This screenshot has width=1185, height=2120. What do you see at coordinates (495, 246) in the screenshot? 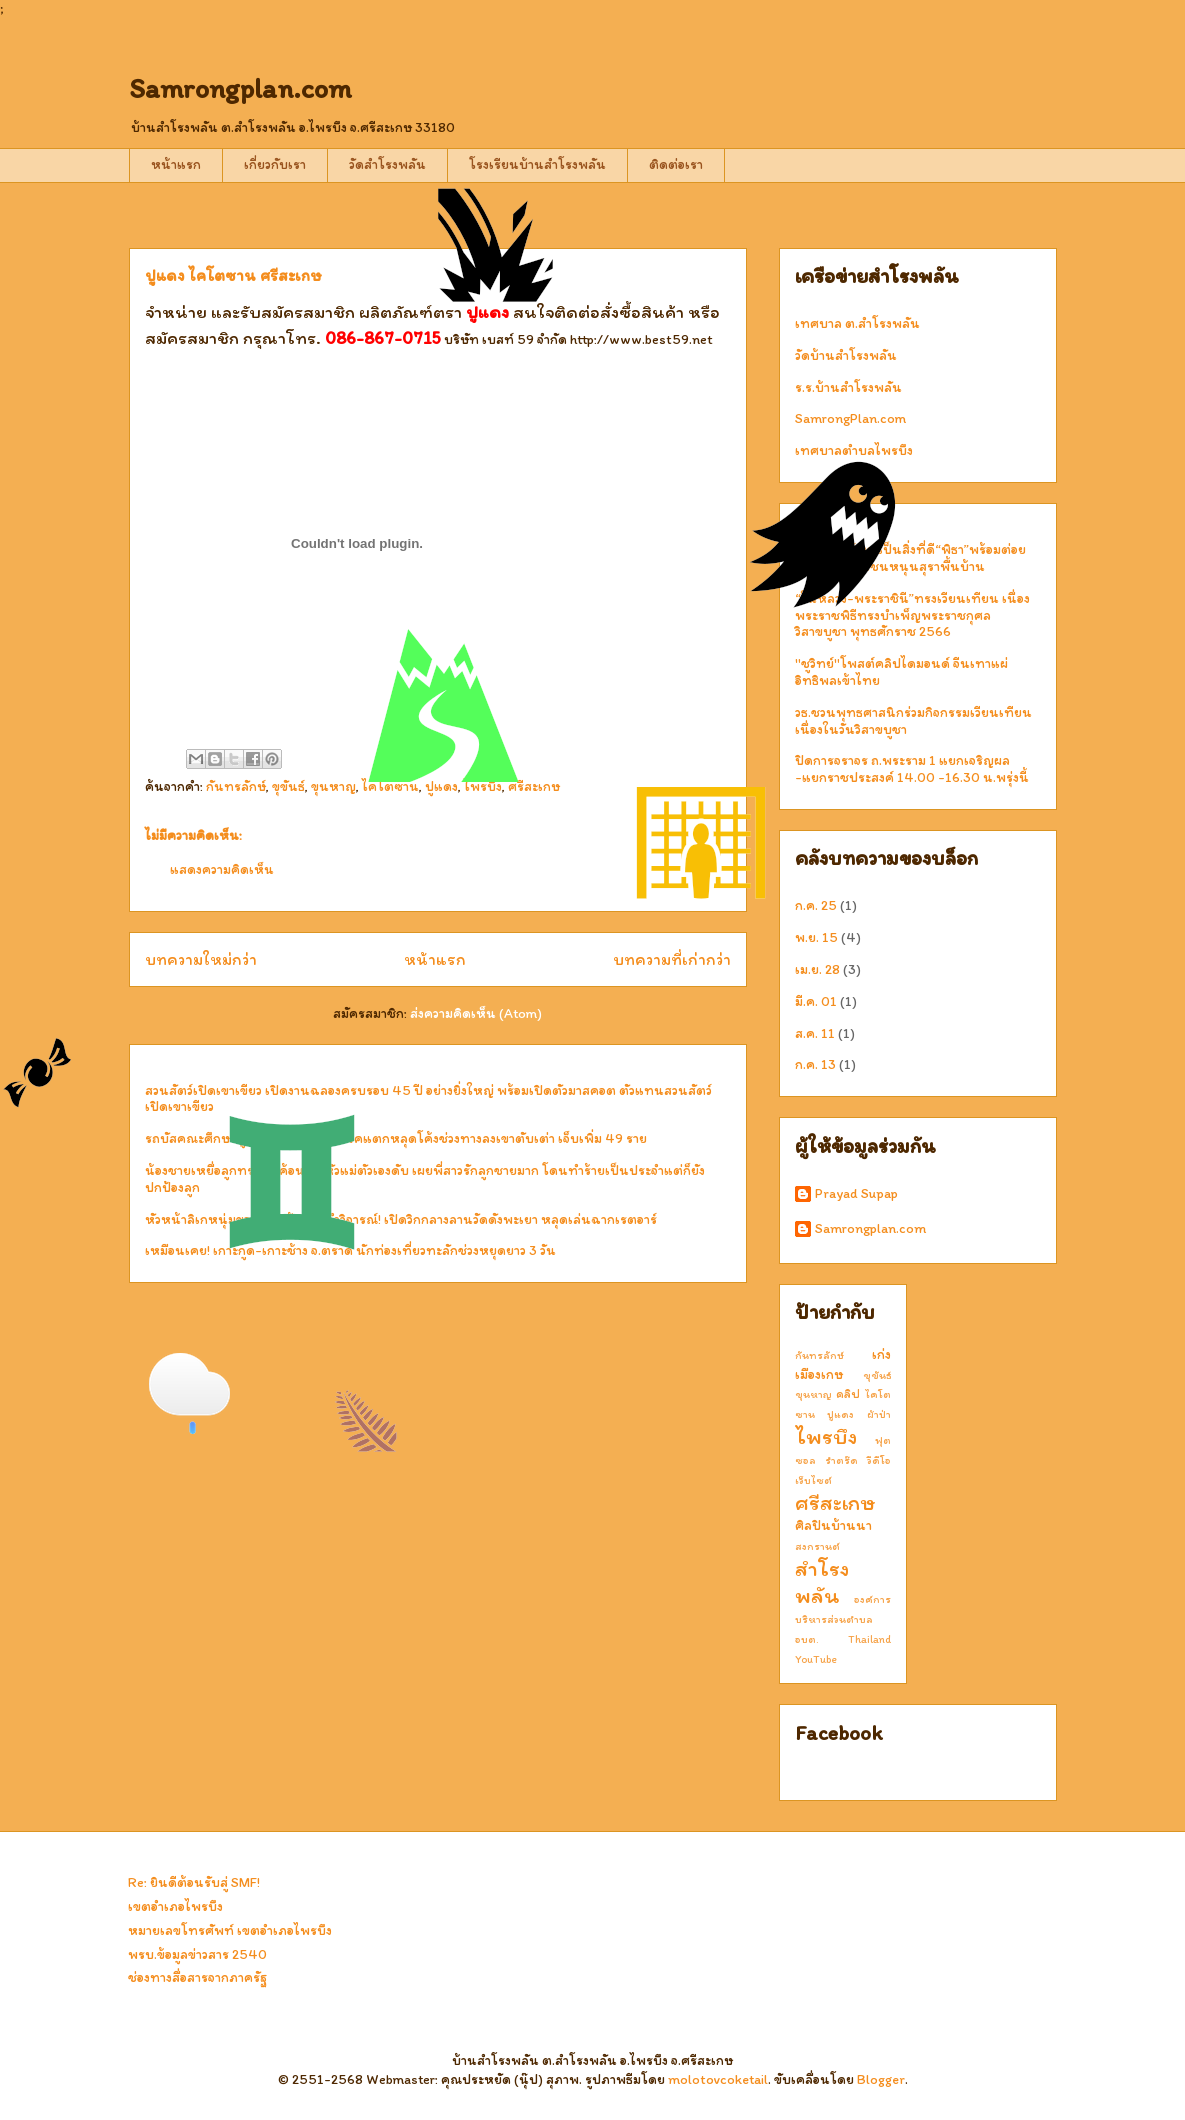
I see `indicates fall damage or impact event` at bounding box center [495, 246].